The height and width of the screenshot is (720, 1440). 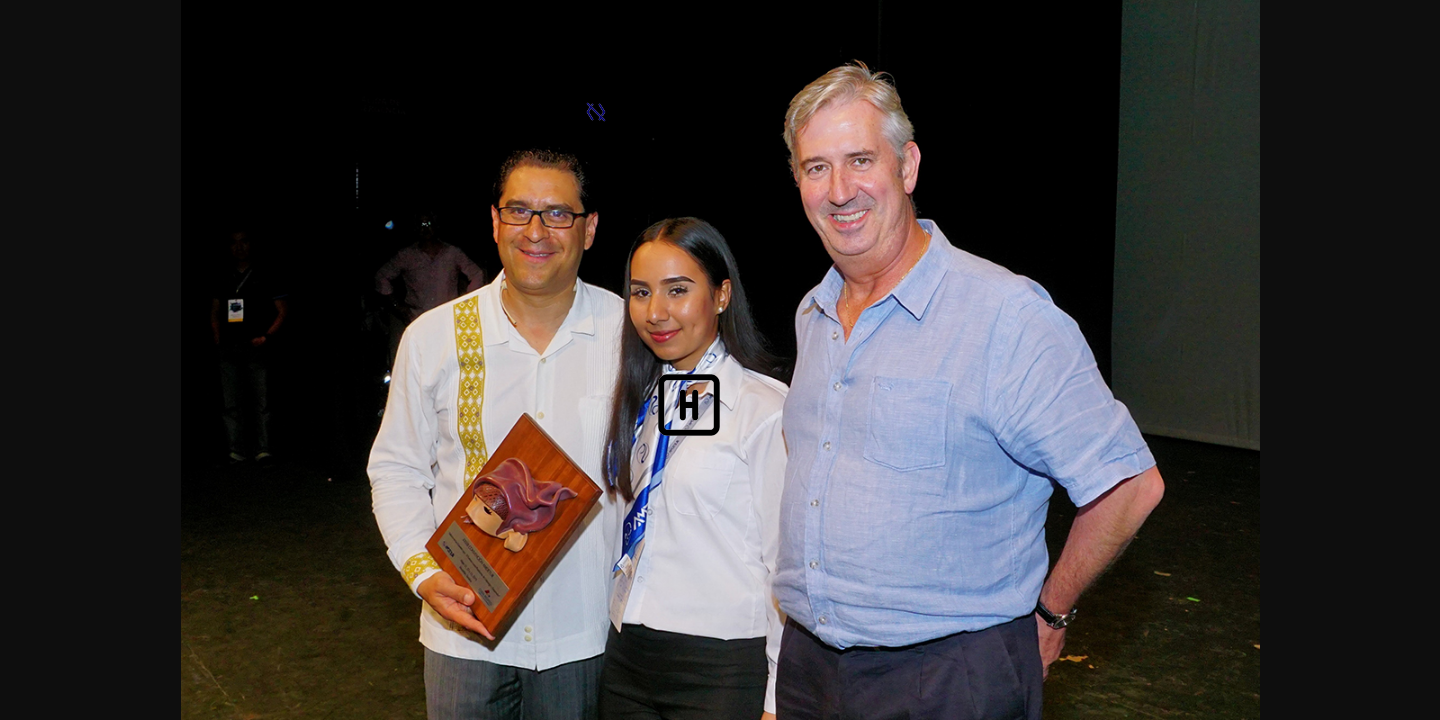 I want to click on disable code or markup view, so click(x=596, y=112).